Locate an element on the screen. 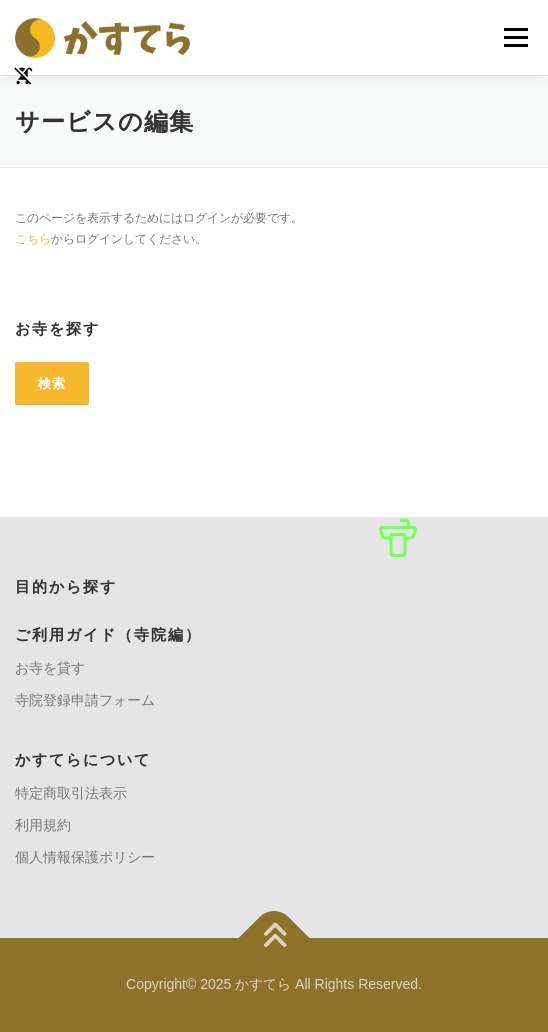 This screenshot has width=548, height=1032. indicates strollers are not permitted in this area is located at coordinates (23, 75).